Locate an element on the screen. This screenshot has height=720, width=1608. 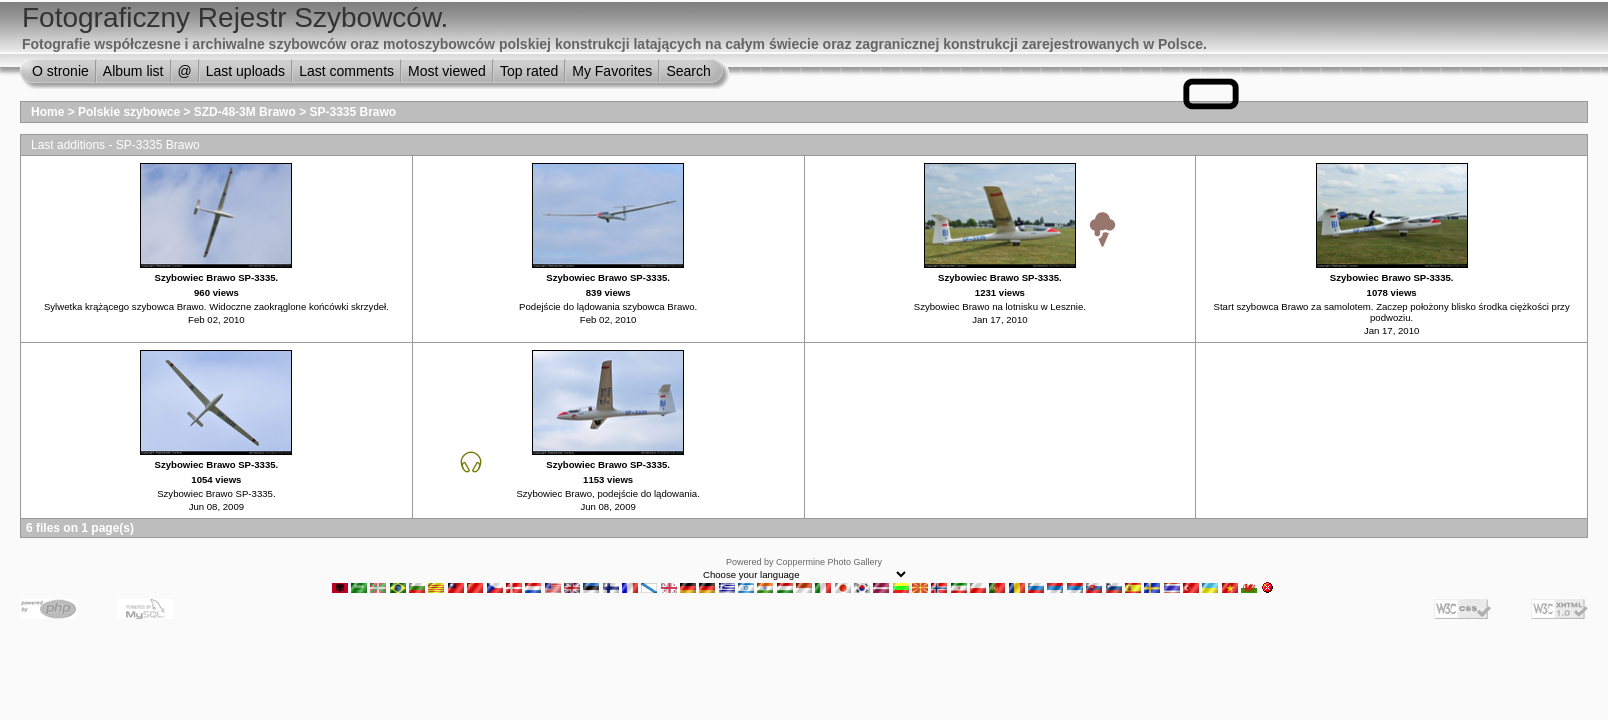
crop image to 16:9 aspect ratio is located at coordinates (1211, 94).